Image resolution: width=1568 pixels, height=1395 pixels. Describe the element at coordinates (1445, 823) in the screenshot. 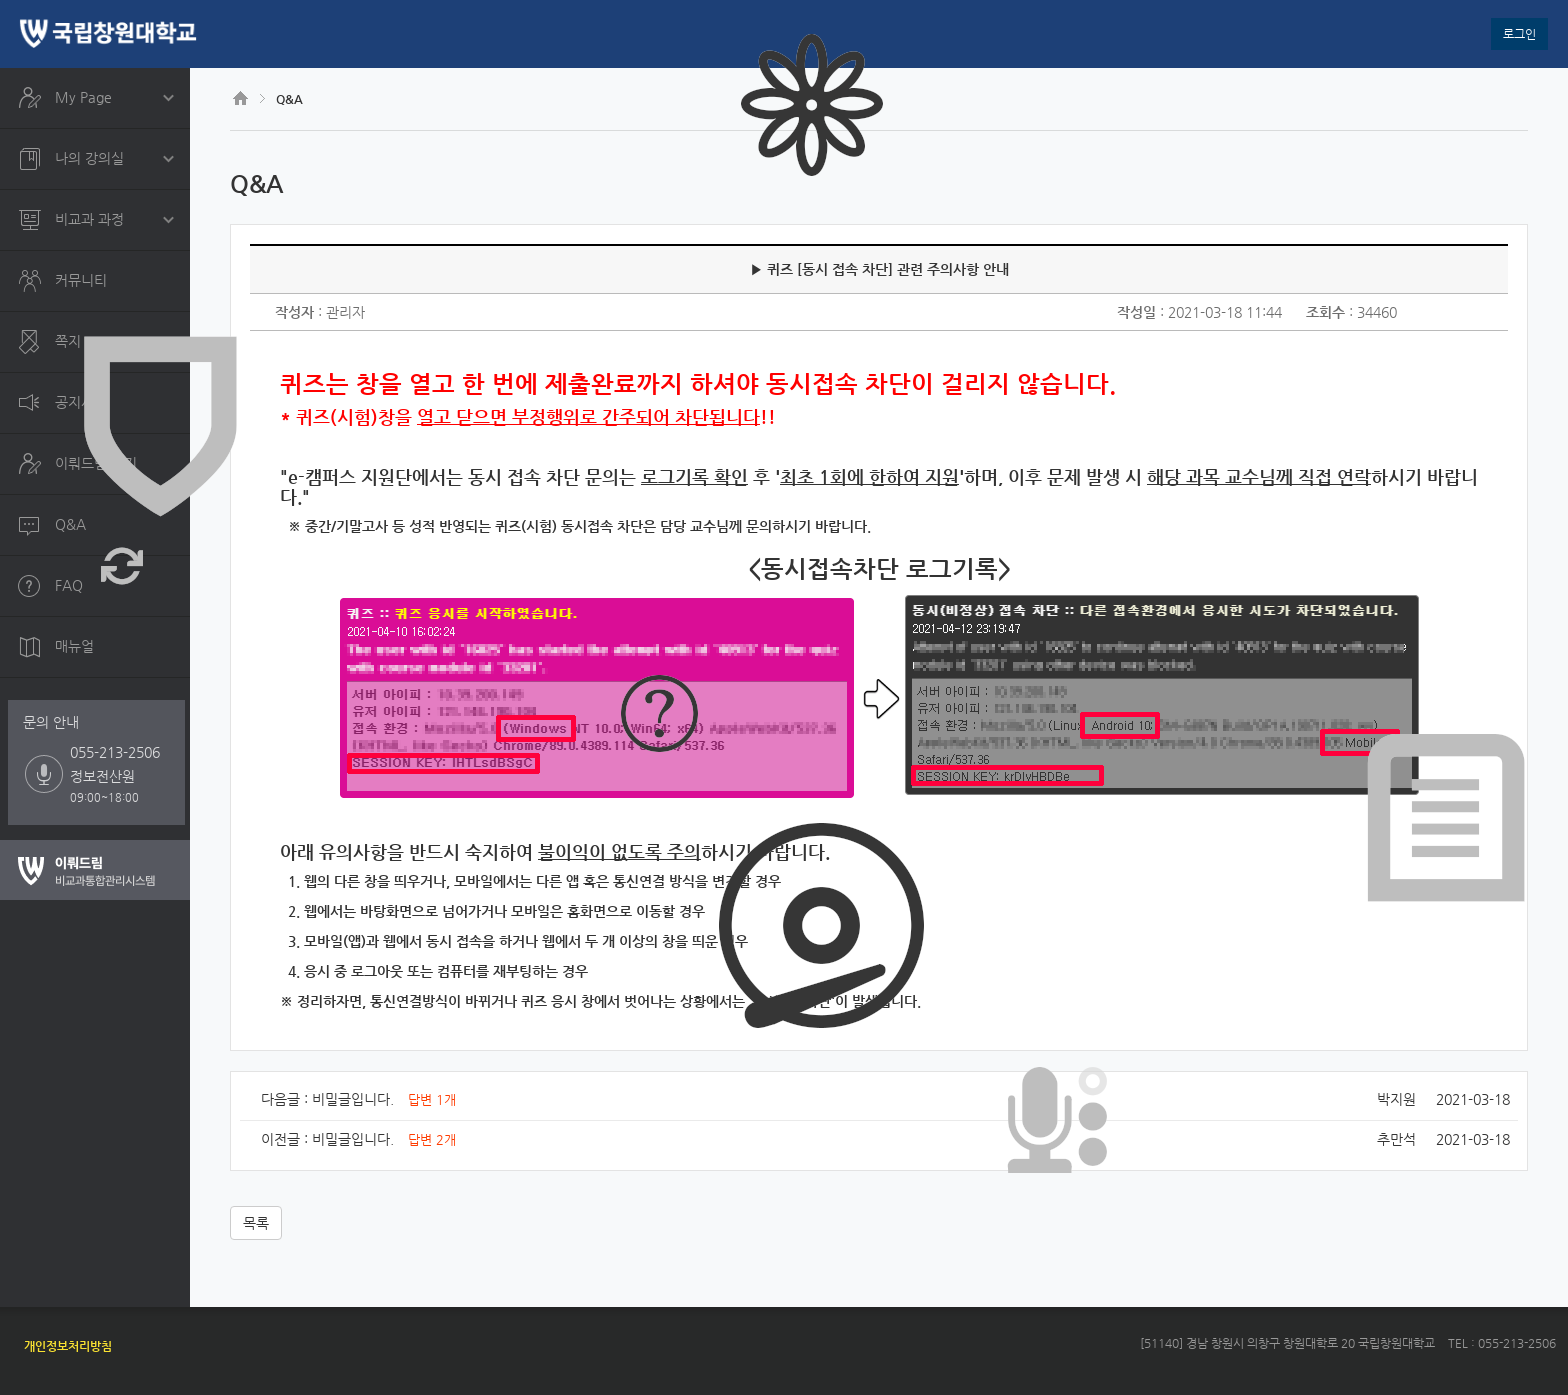

I see `access multi-disk or RAID storage drive` at that location.